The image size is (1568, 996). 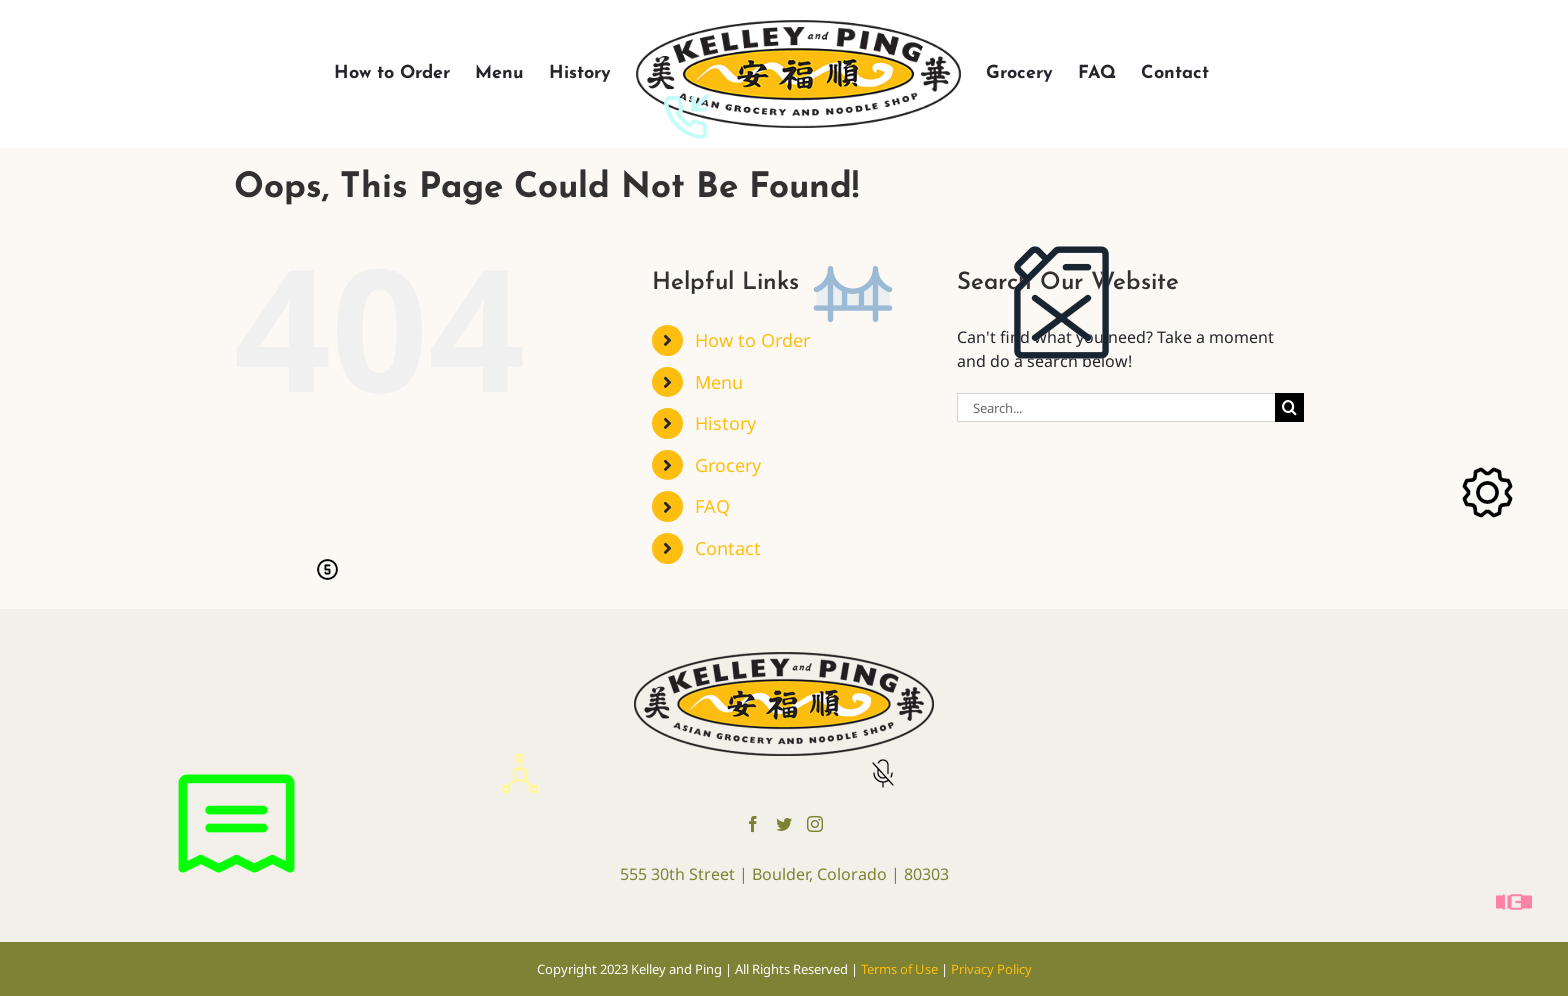 What do you see at coordinates (1061, 302) in the screenshot?
I see `fuel or gas station indicator` at bounding box center [1061, 302].